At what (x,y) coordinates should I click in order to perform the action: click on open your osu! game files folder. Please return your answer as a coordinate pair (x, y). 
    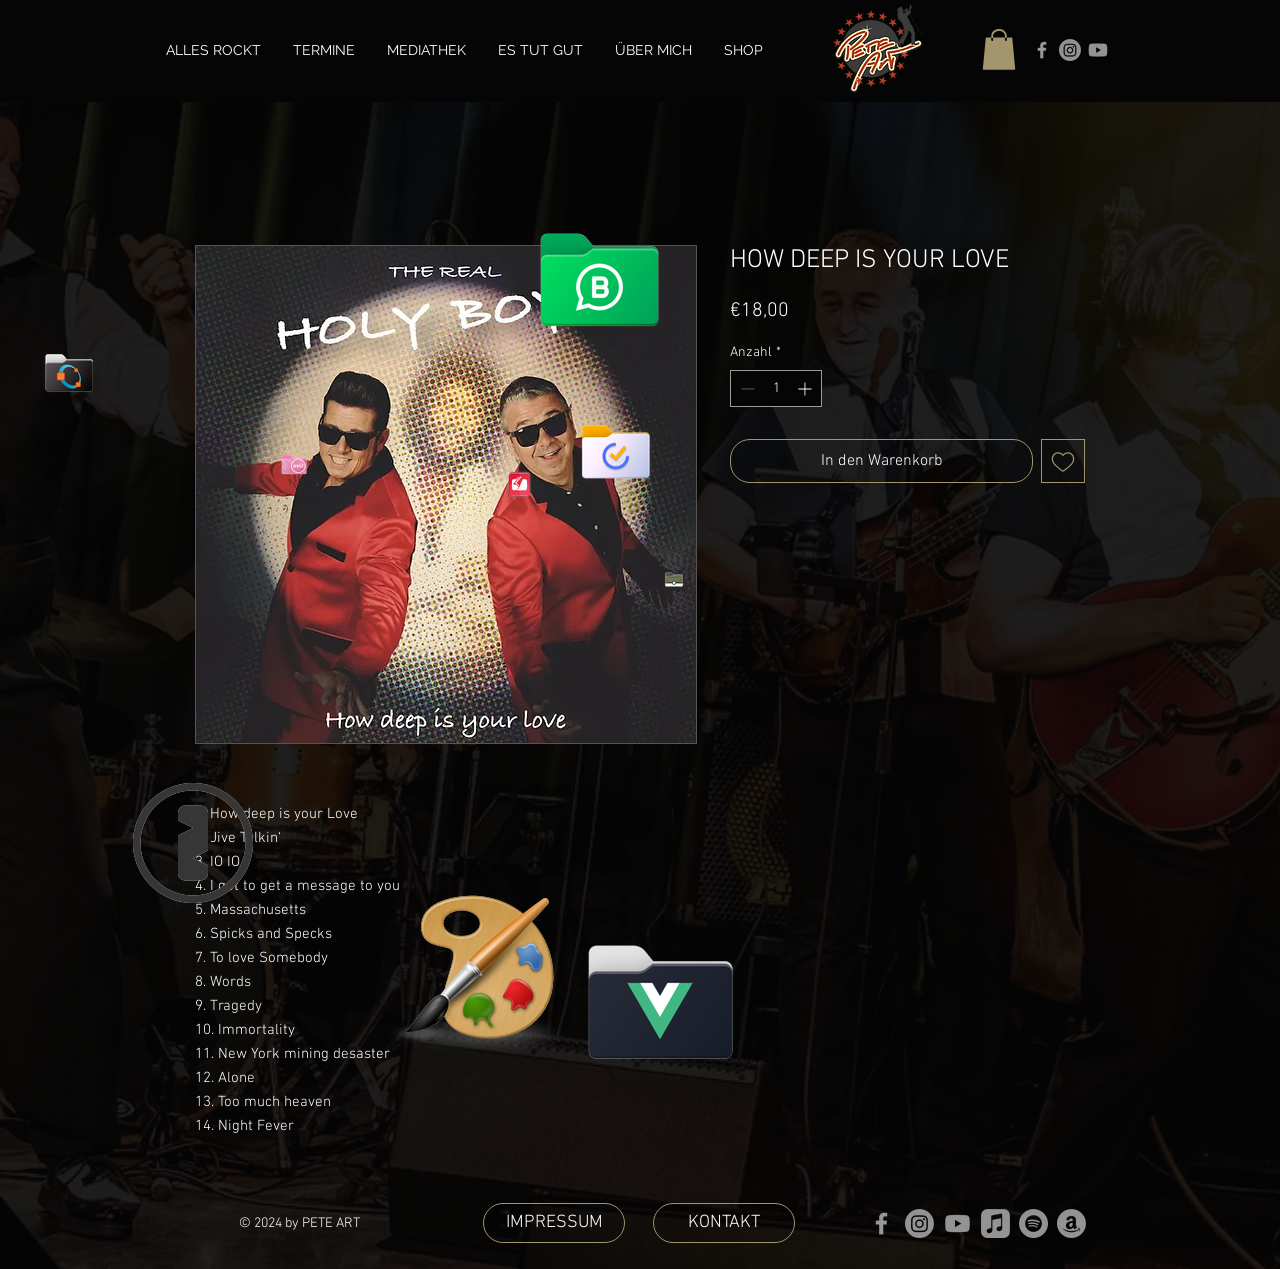
    Looking at the image, I should click on (294, 465).